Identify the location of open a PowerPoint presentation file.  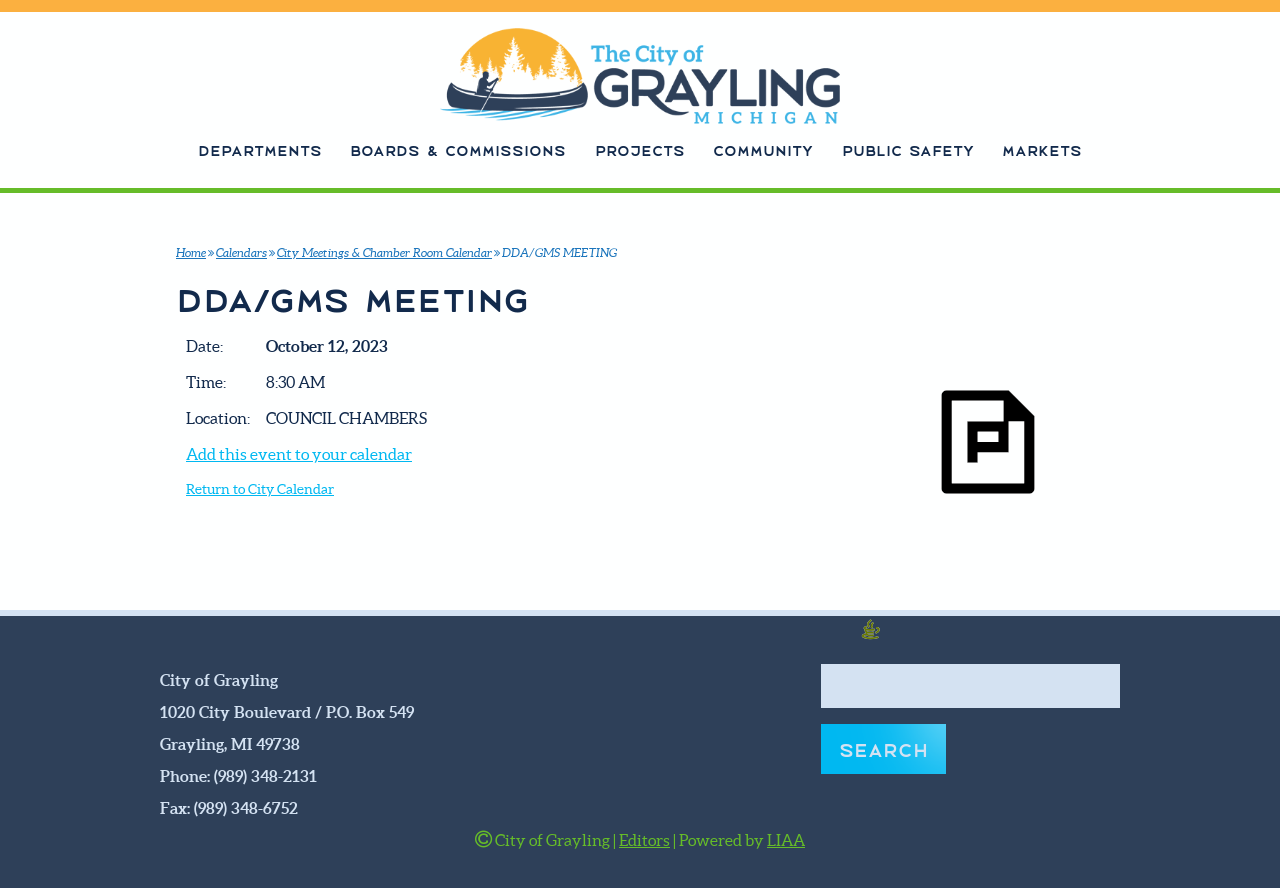
(988, 442).